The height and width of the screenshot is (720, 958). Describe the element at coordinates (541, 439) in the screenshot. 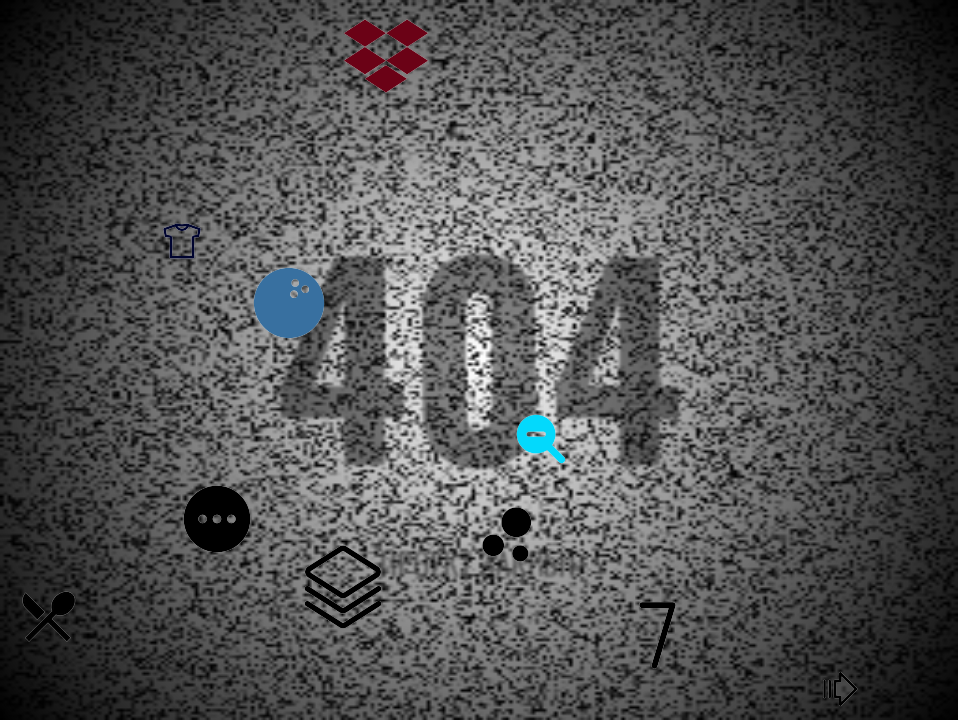

I see `zoom out to see more content` at that location.